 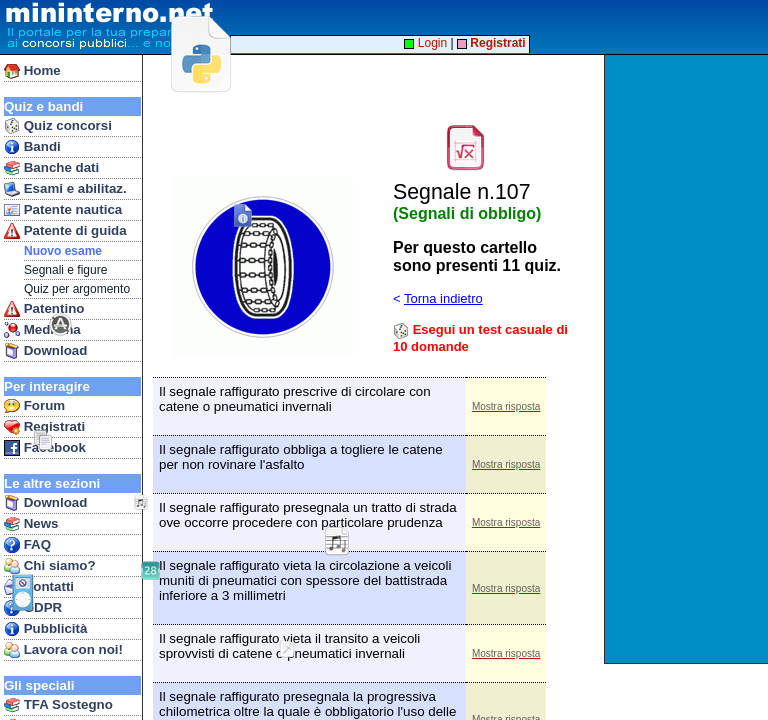 What do you see at coordinates (337, 541) in the screenshot?
I see `iMelody ringtone file` at bounding box center [337, 541].